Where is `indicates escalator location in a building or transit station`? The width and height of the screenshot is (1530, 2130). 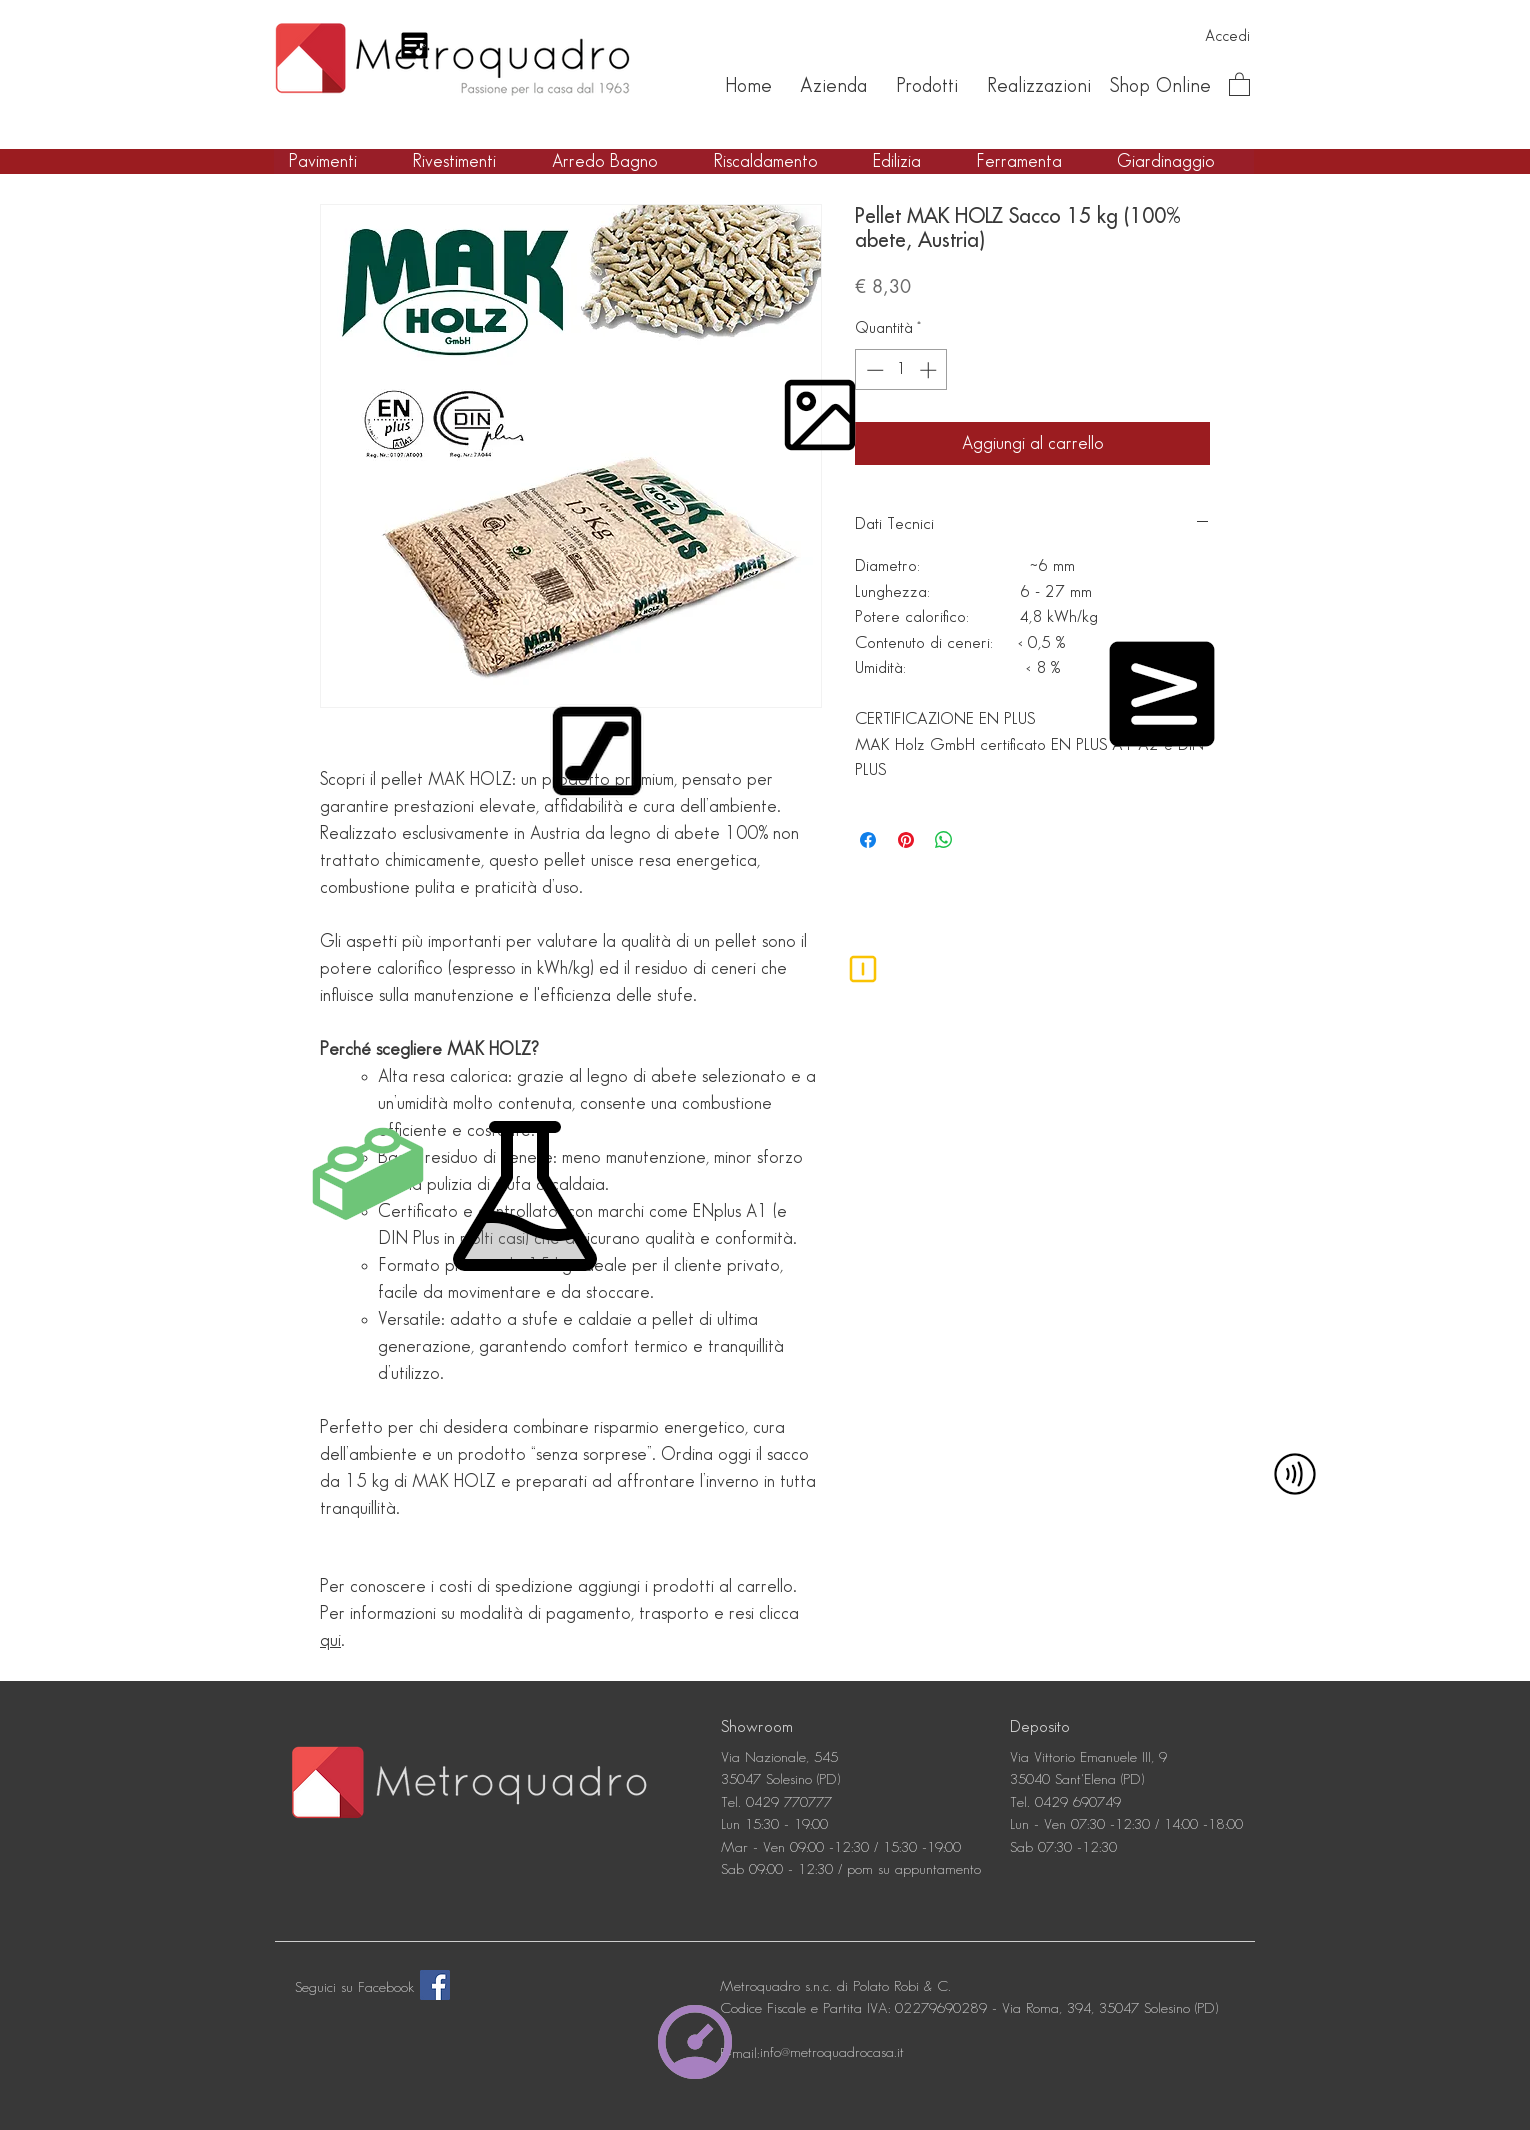 indicates escalator location in a building or transit station is located at coordinates (597, 751).